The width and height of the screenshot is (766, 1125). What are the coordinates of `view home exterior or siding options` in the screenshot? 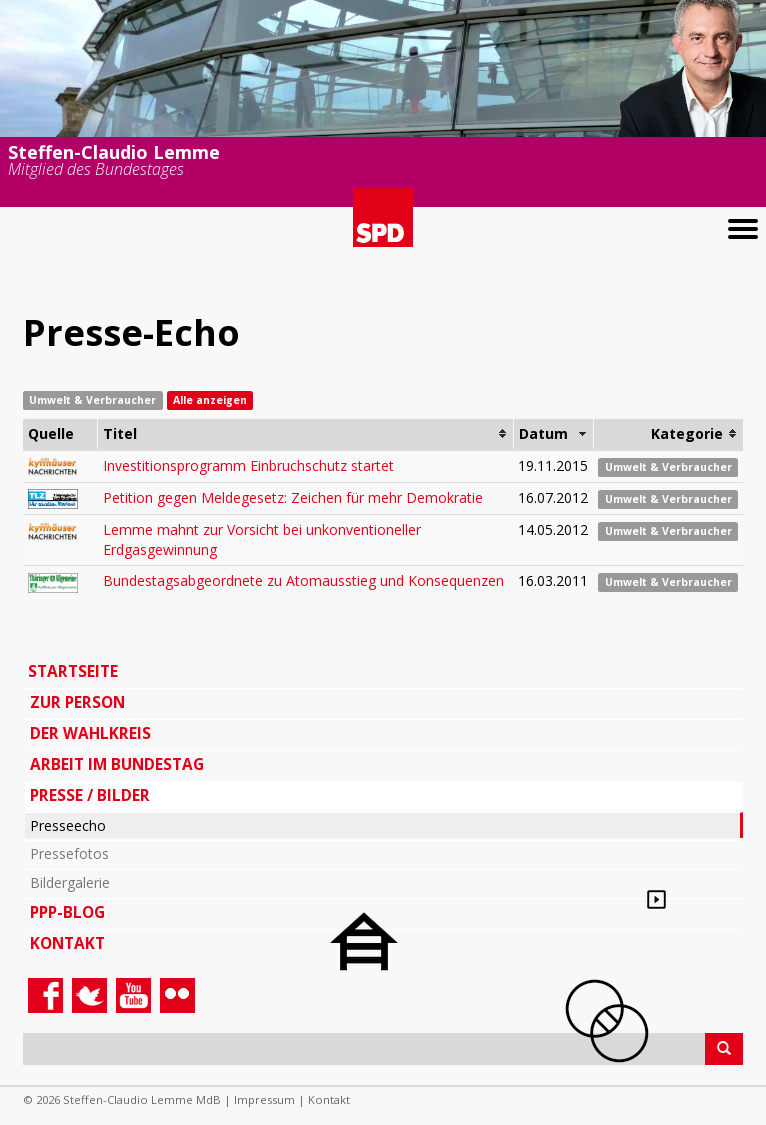 It's located at (364, 943).